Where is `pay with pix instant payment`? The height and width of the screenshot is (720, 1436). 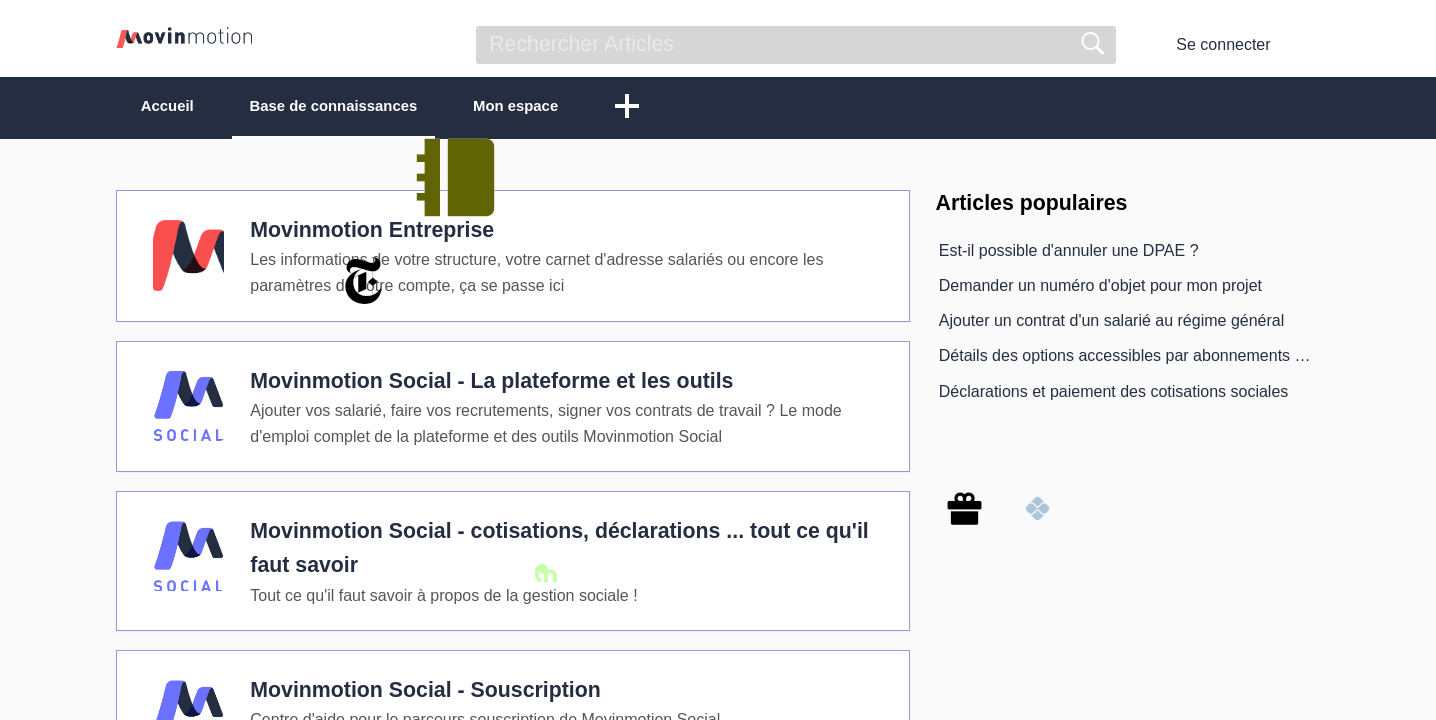 pay with pix instant payment is located at coordinates (1037, 508).